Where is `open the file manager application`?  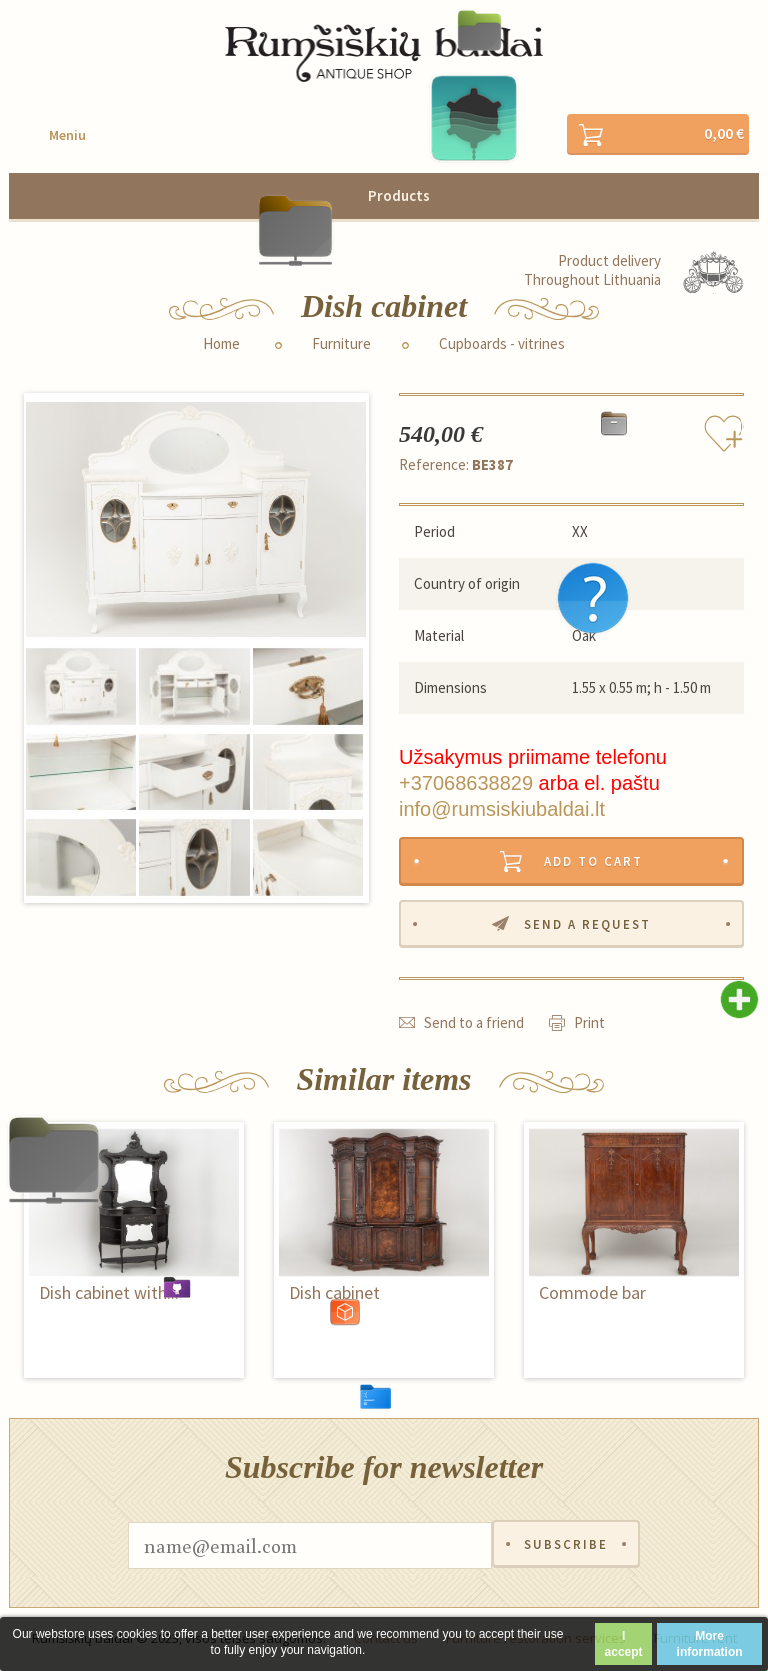 open the file manager application is located at coordinates (614, 423).